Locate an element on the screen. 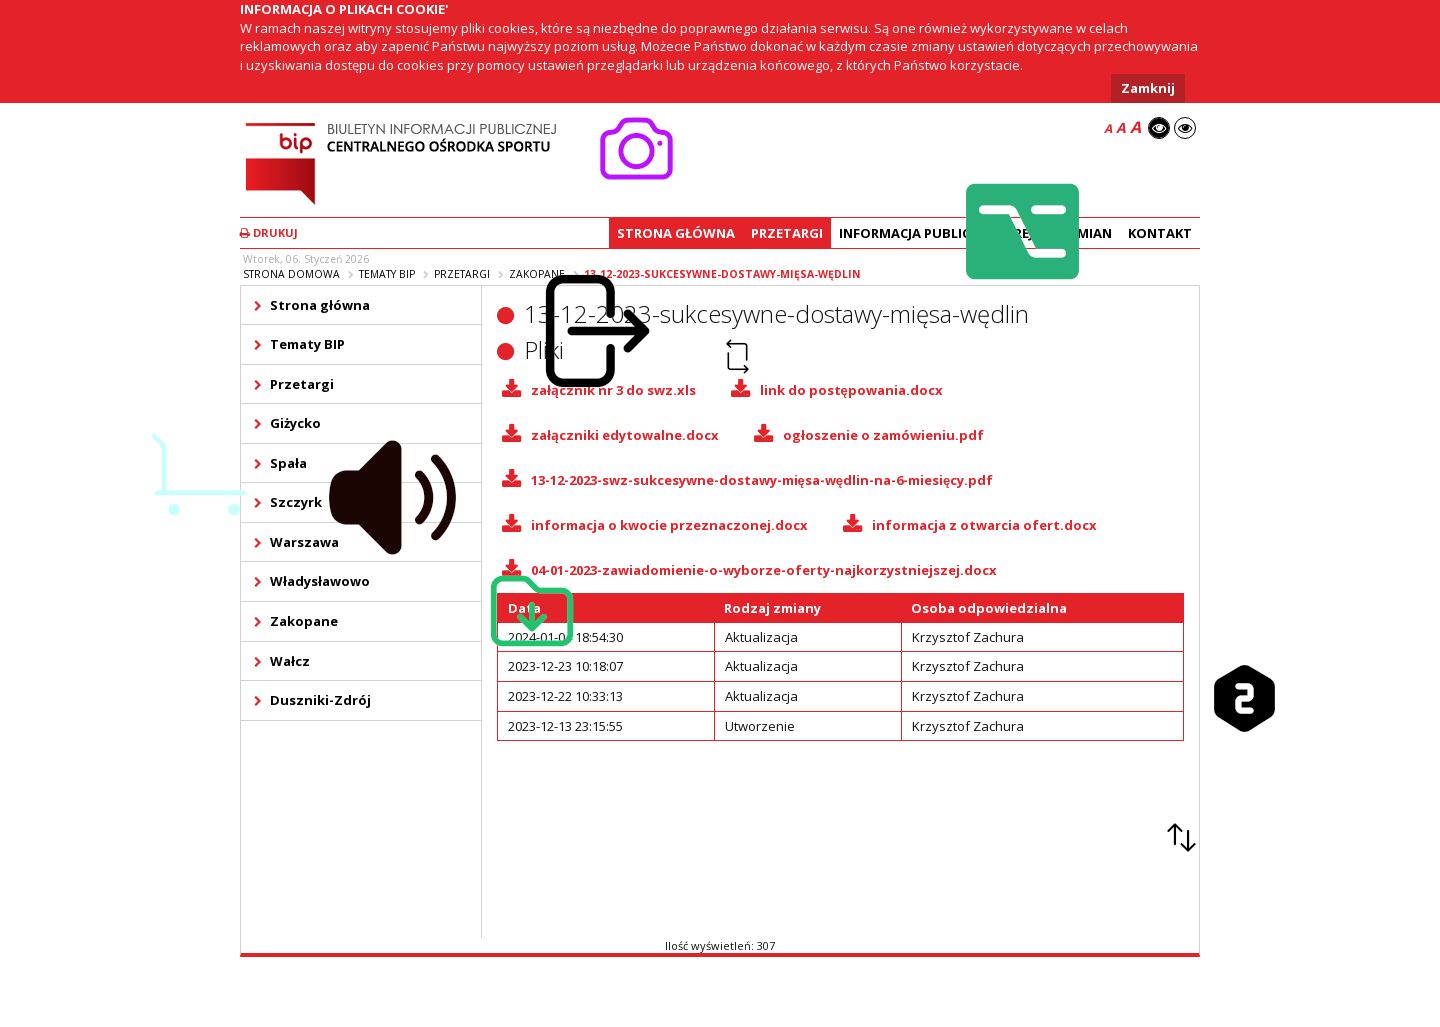  download files to folder is located at coordinates (532, 611).